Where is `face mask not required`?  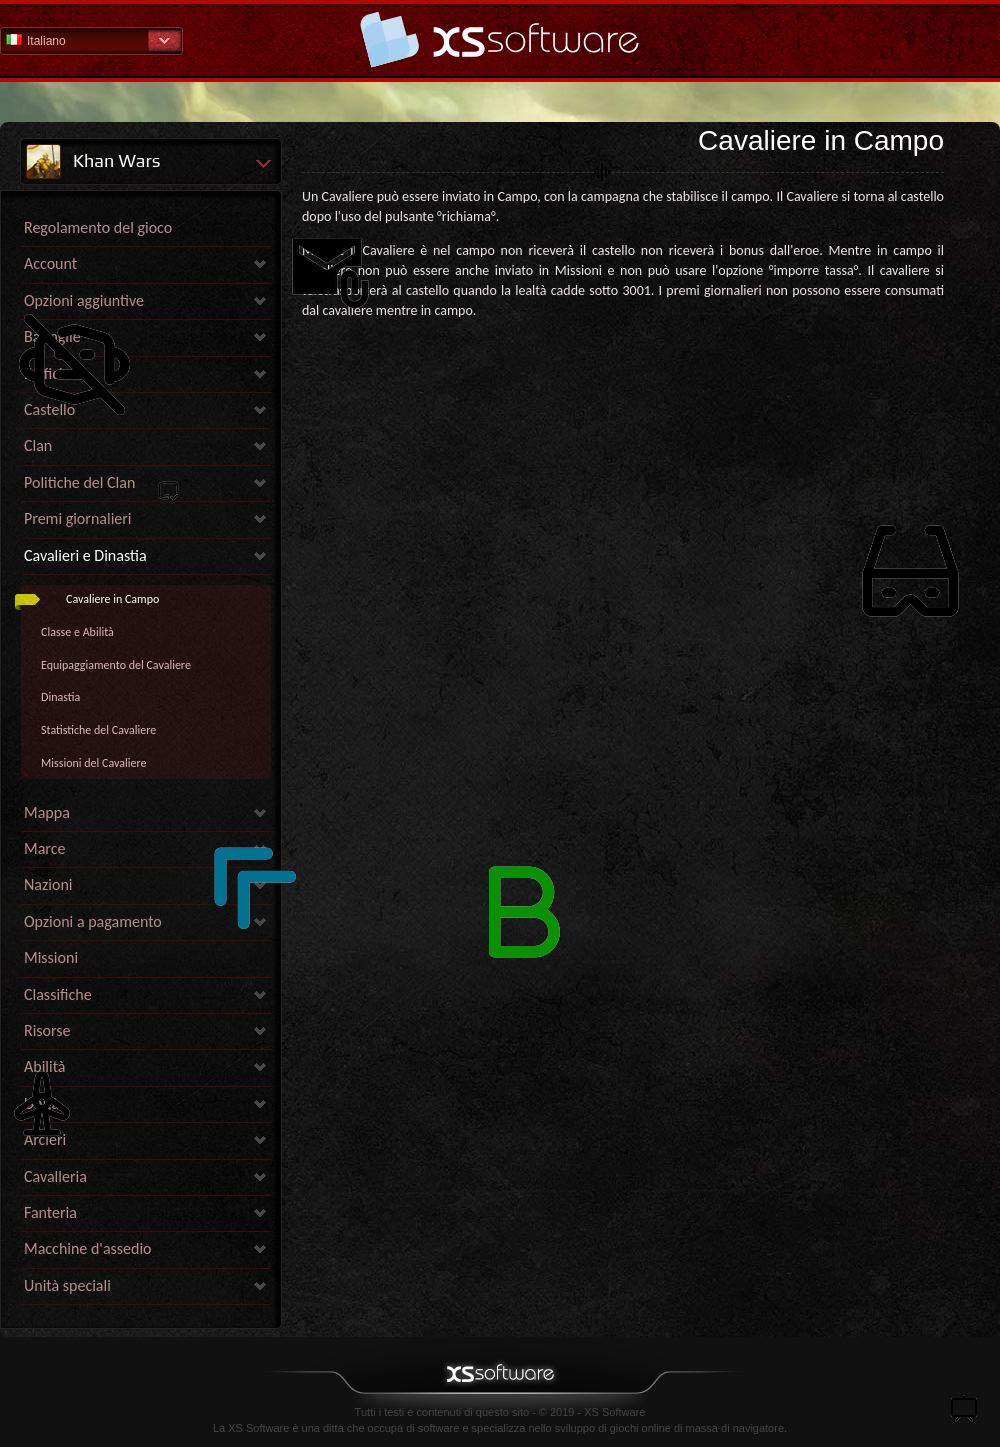
face mask not required is located at coordinates (74, 364).